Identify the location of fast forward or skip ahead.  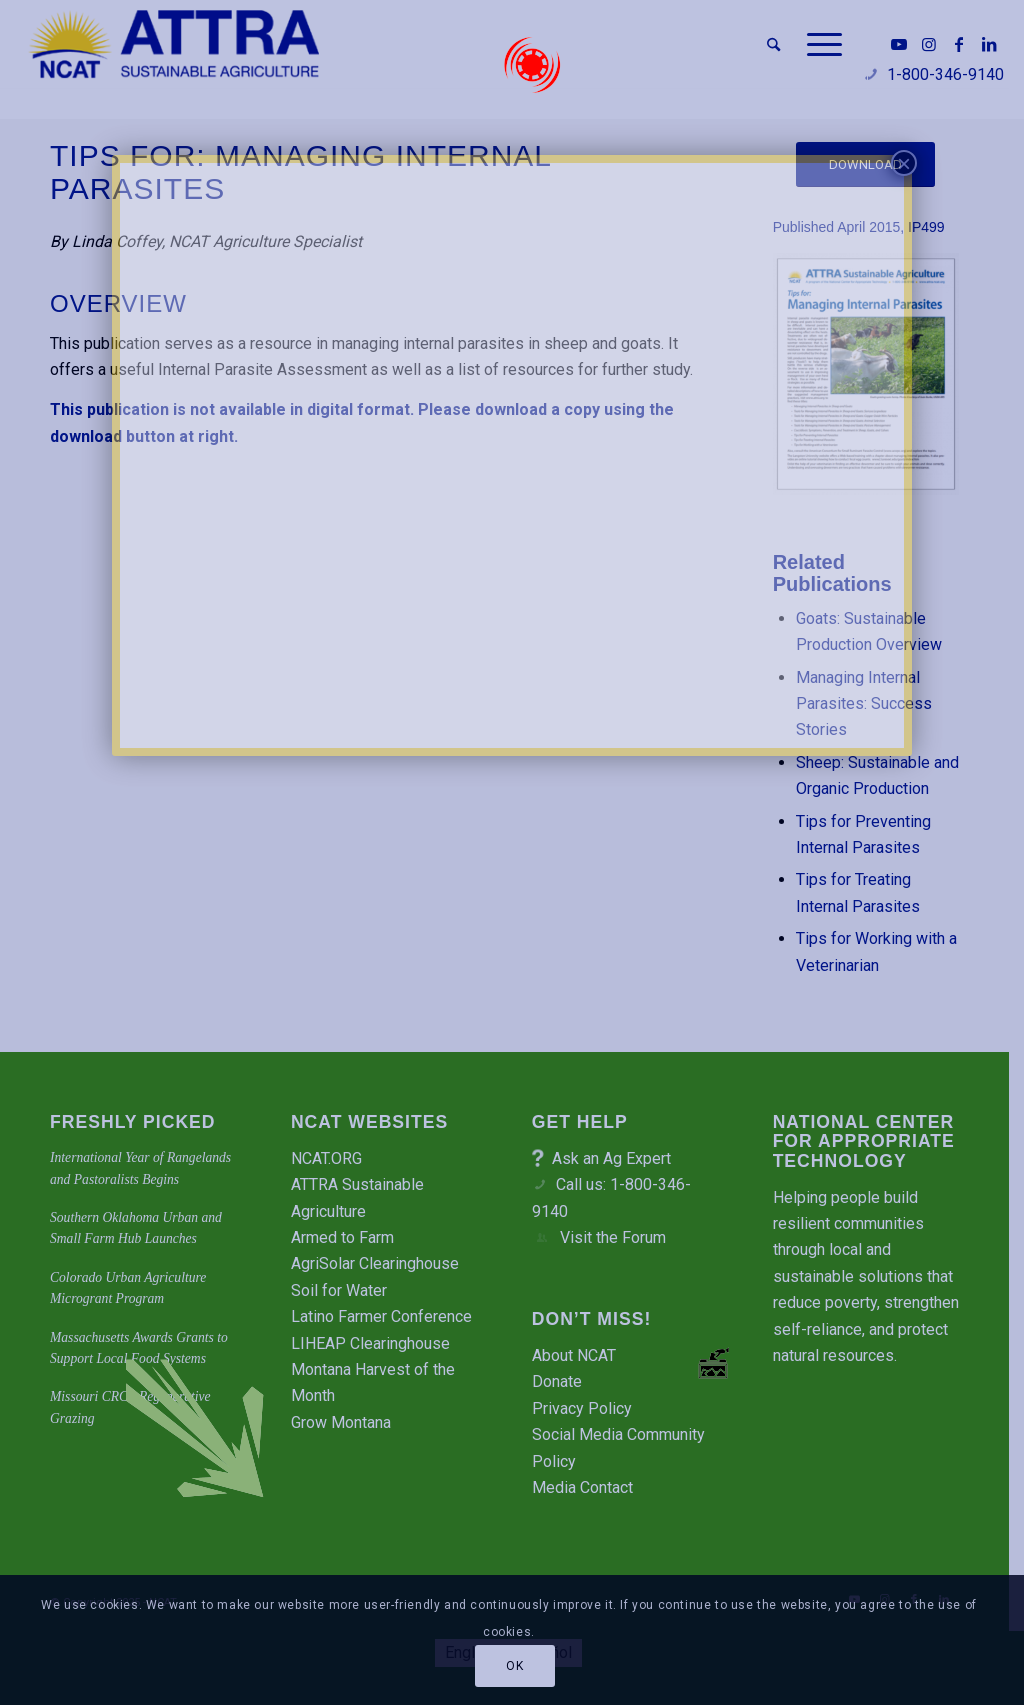
(194, 1428).